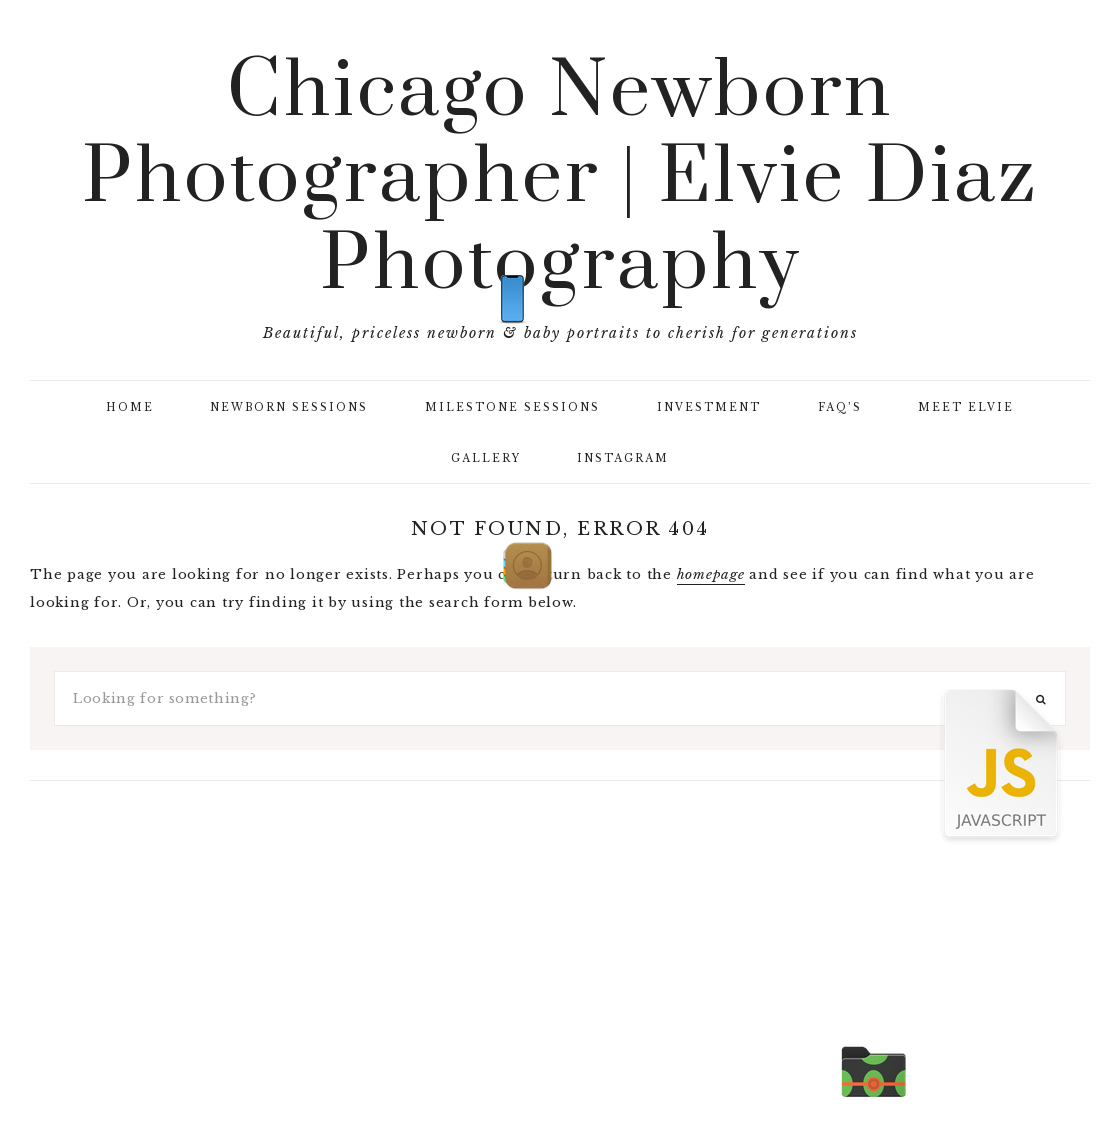 The image size is (1120, 1125). What do you see at coordinates (1001, 766) in the screenshot?
I see `a javascript source code file` at bounding box center [1001, 766].